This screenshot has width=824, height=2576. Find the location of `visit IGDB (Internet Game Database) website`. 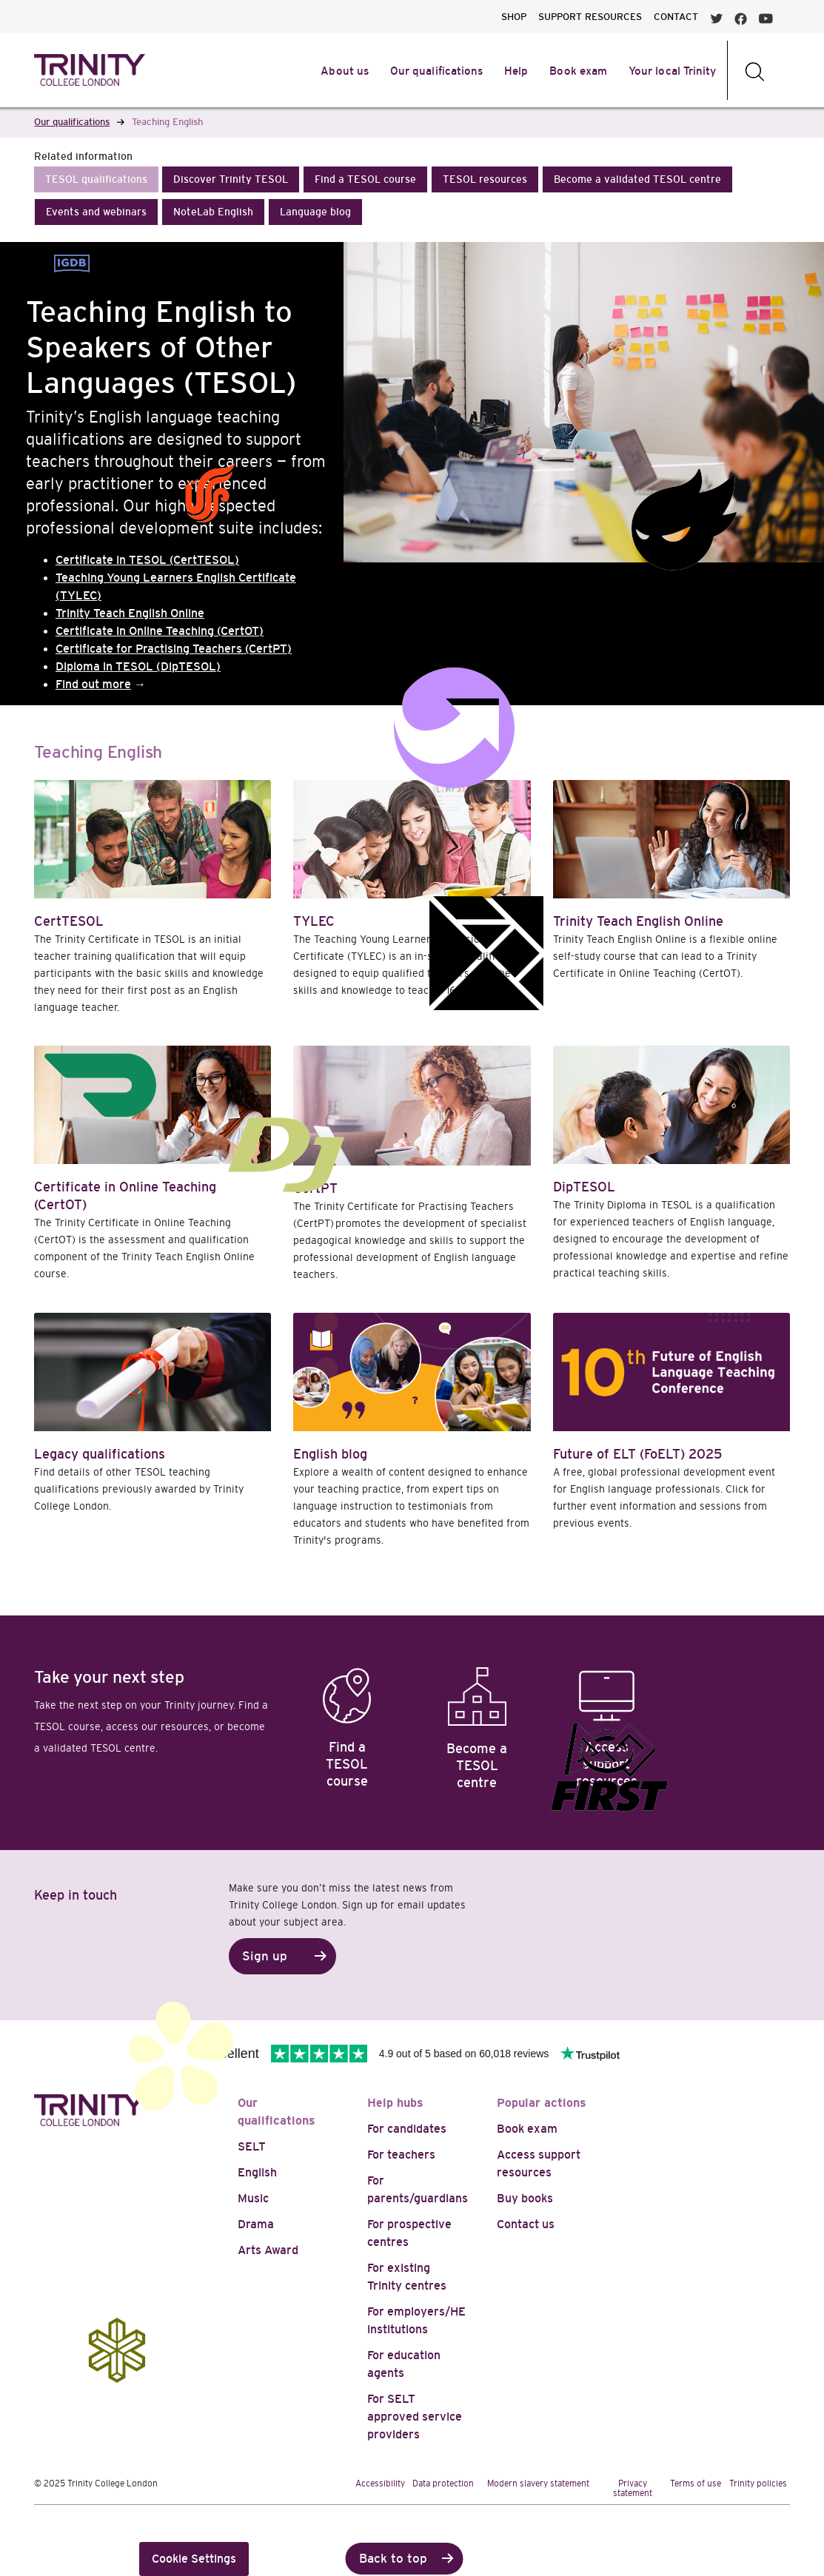

visit IGDB (Internet Game Database) website is located at coordinates (72, 263).